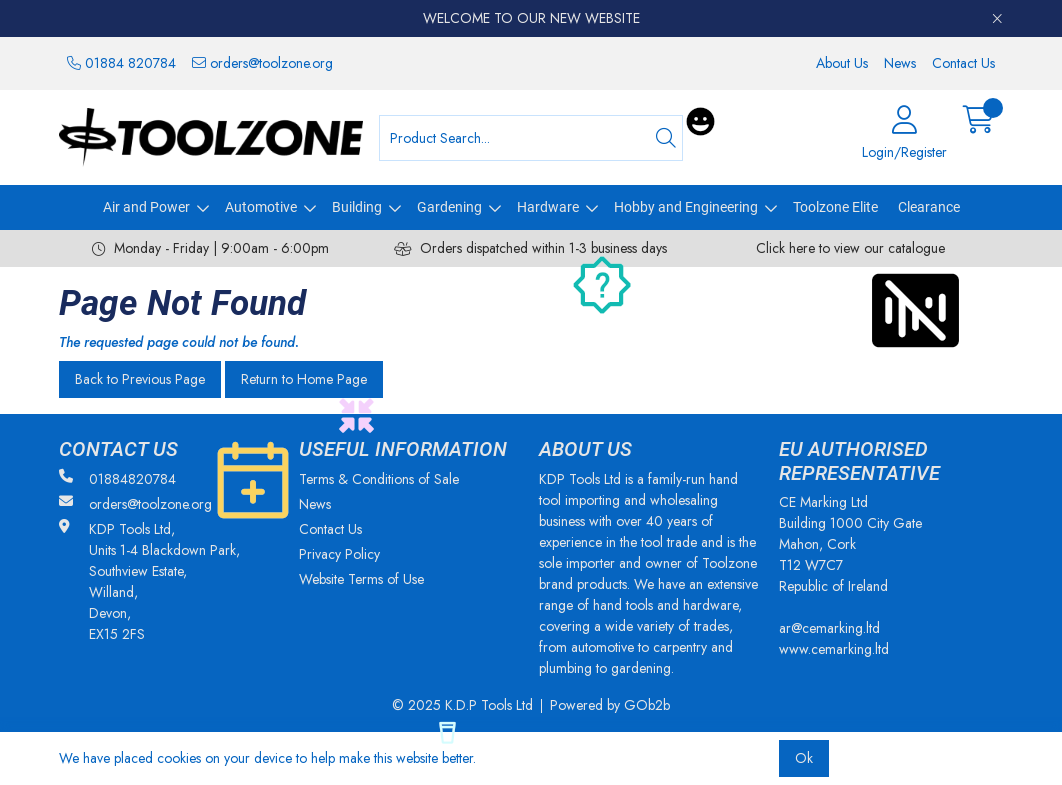 This screenshot has width=1062, height=785. What do you see at coordinates (602, 285) in the screenshot?
I see `indicates unverified or unknown status` at bounding box center [602, 285].